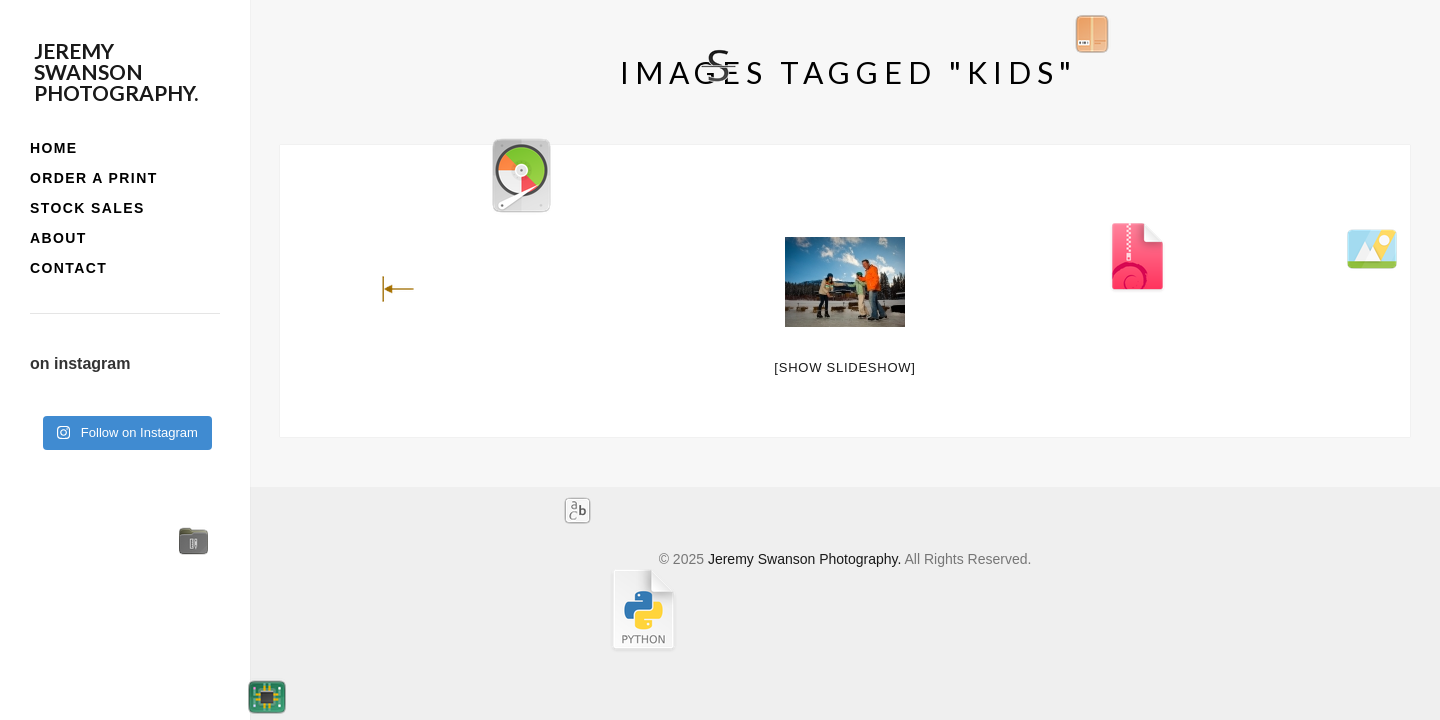  I want to click on apply strikethrough formatting to selected text, so click(718, 66).